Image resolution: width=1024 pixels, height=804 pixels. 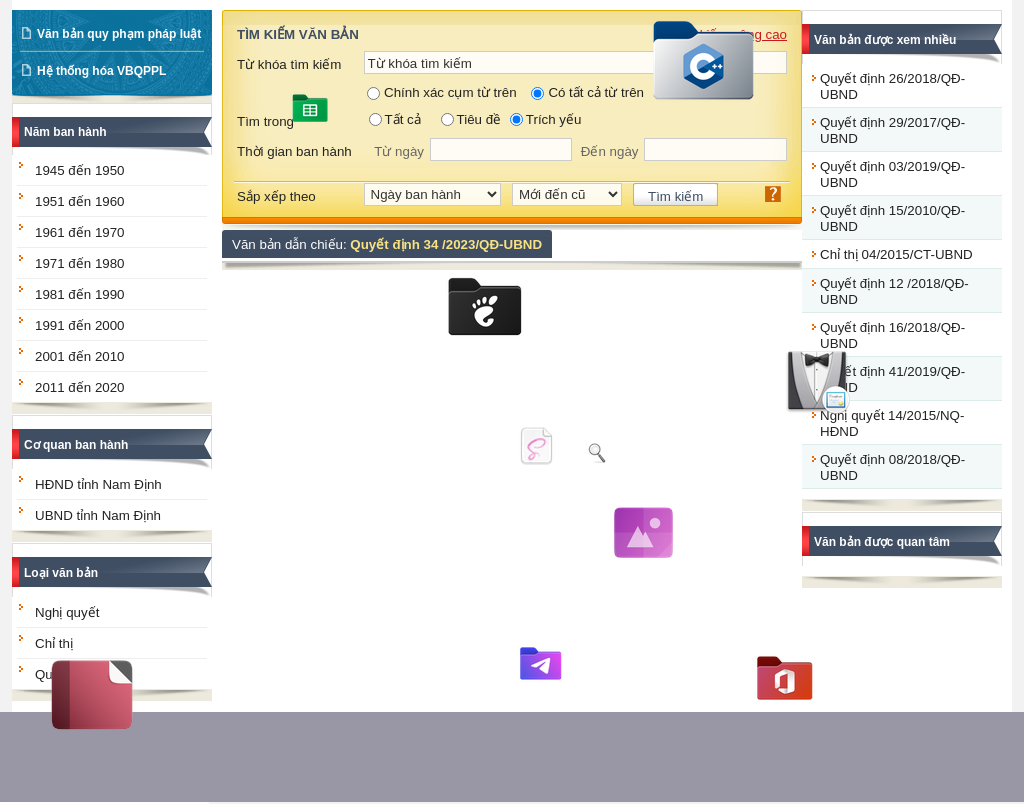 What do you see at coordinates (643, 530) in the screenshot?
I see `open an image file` at bounding box center [643, 530].